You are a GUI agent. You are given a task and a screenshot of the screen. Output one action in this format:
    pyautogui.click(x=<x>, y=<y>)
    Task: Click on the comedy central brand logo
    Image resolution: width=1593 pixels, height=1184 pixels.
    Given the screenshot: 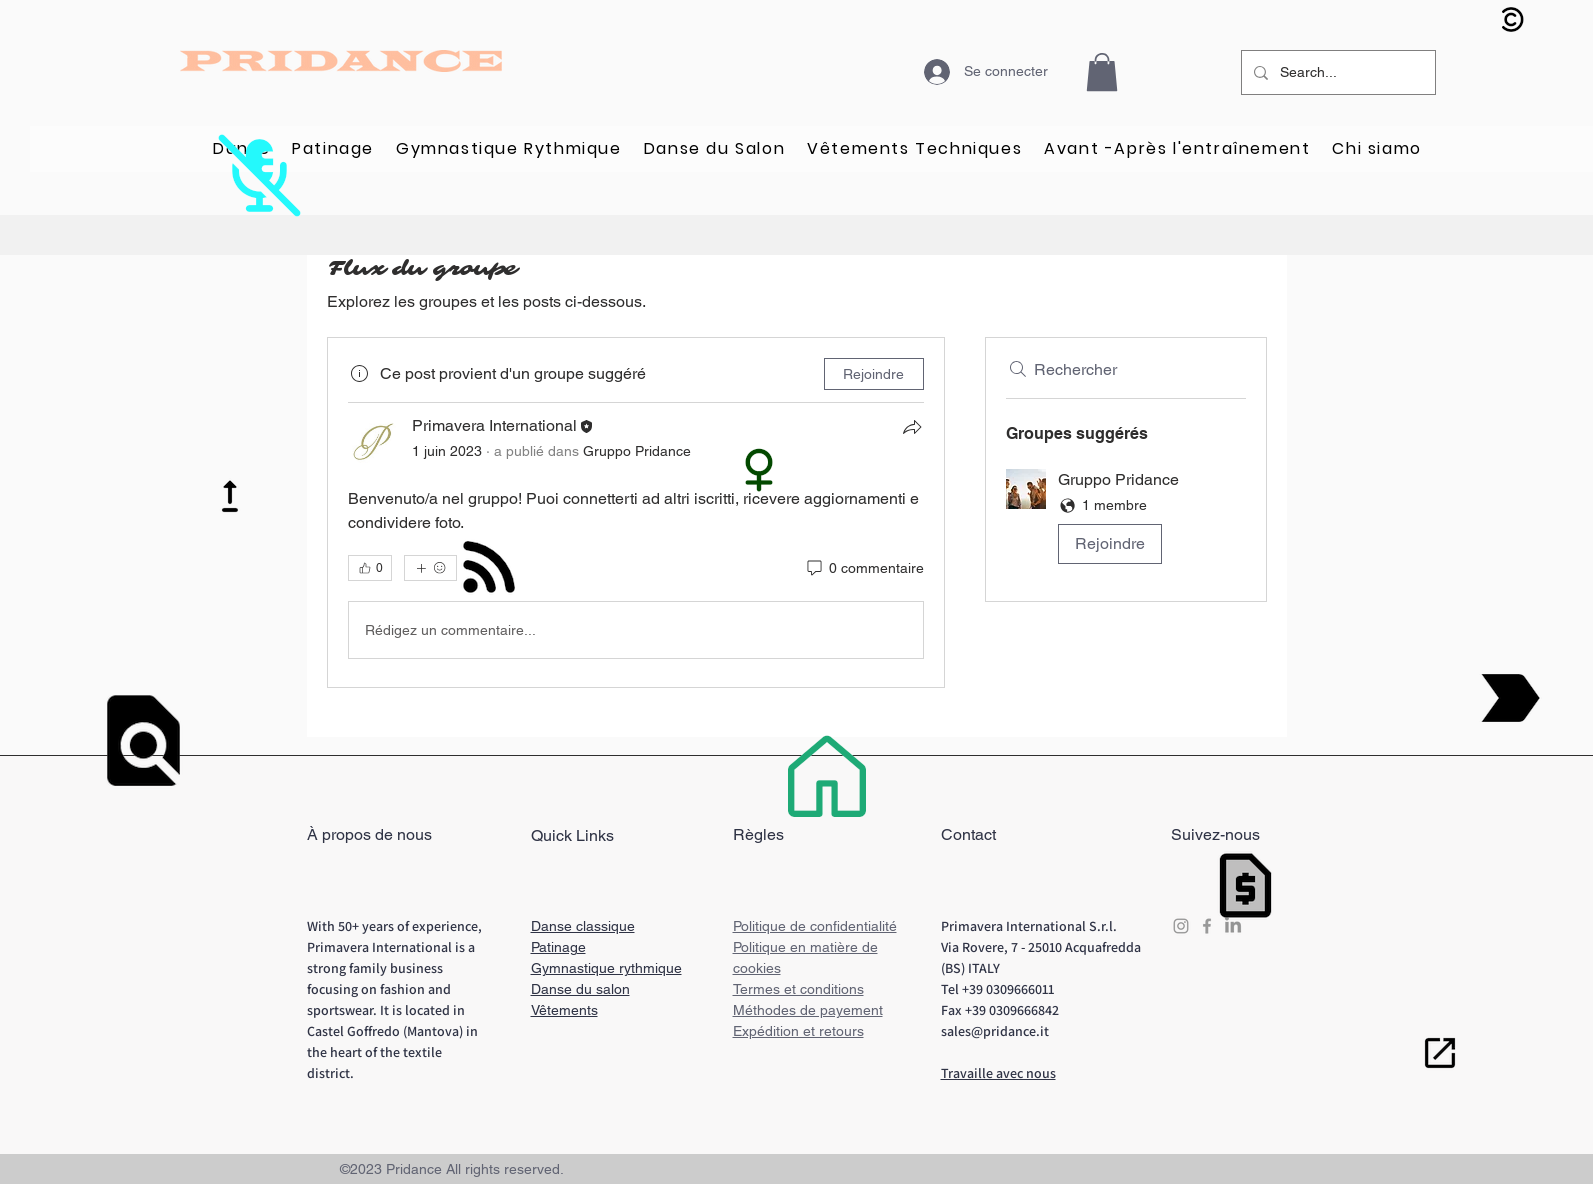 What is the action you would take?
    pyautogui.click(x=1512, y=19)
    